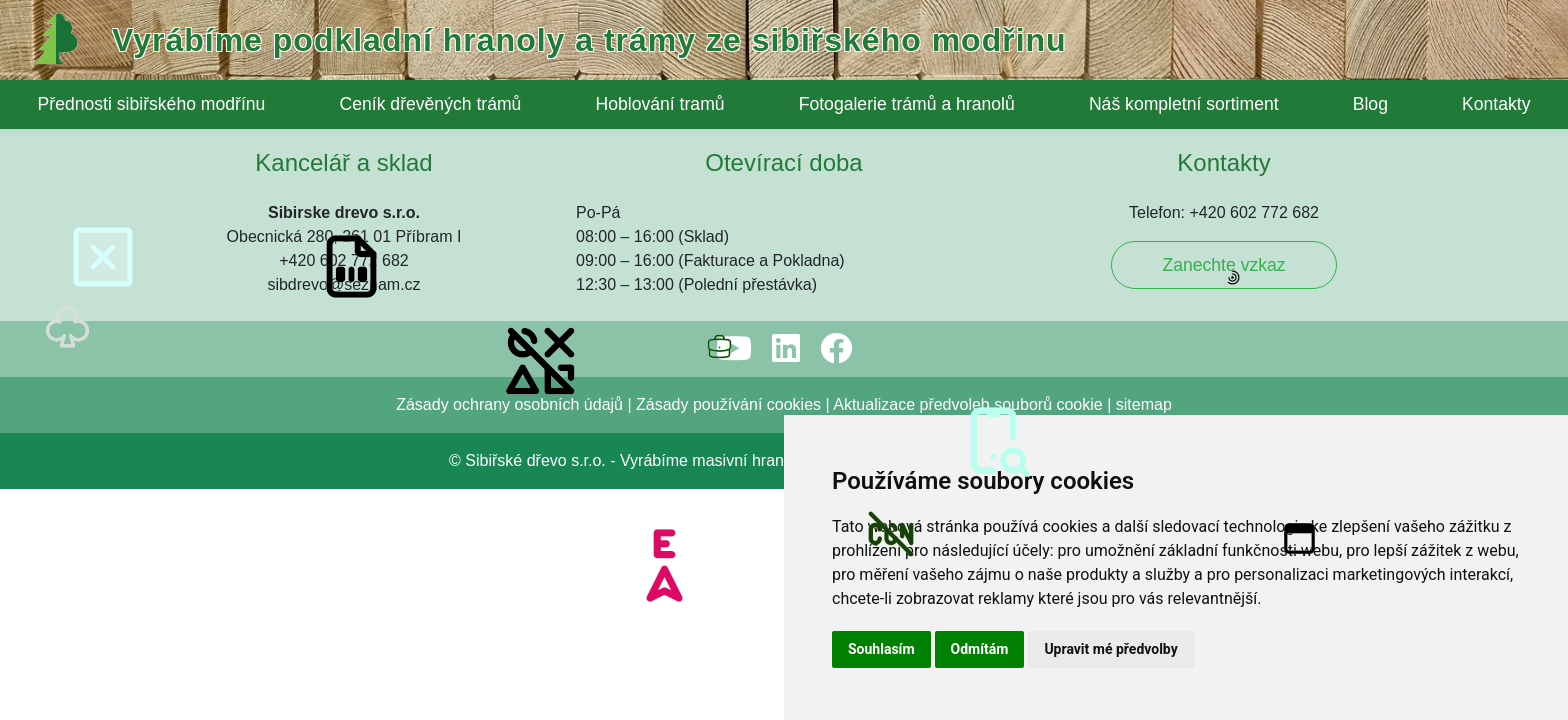 The height and width of the screenshot is (720, 1568). Describe the element at coordinates (664, 565) in the screenshot. I see `navigate east direction` at that location.